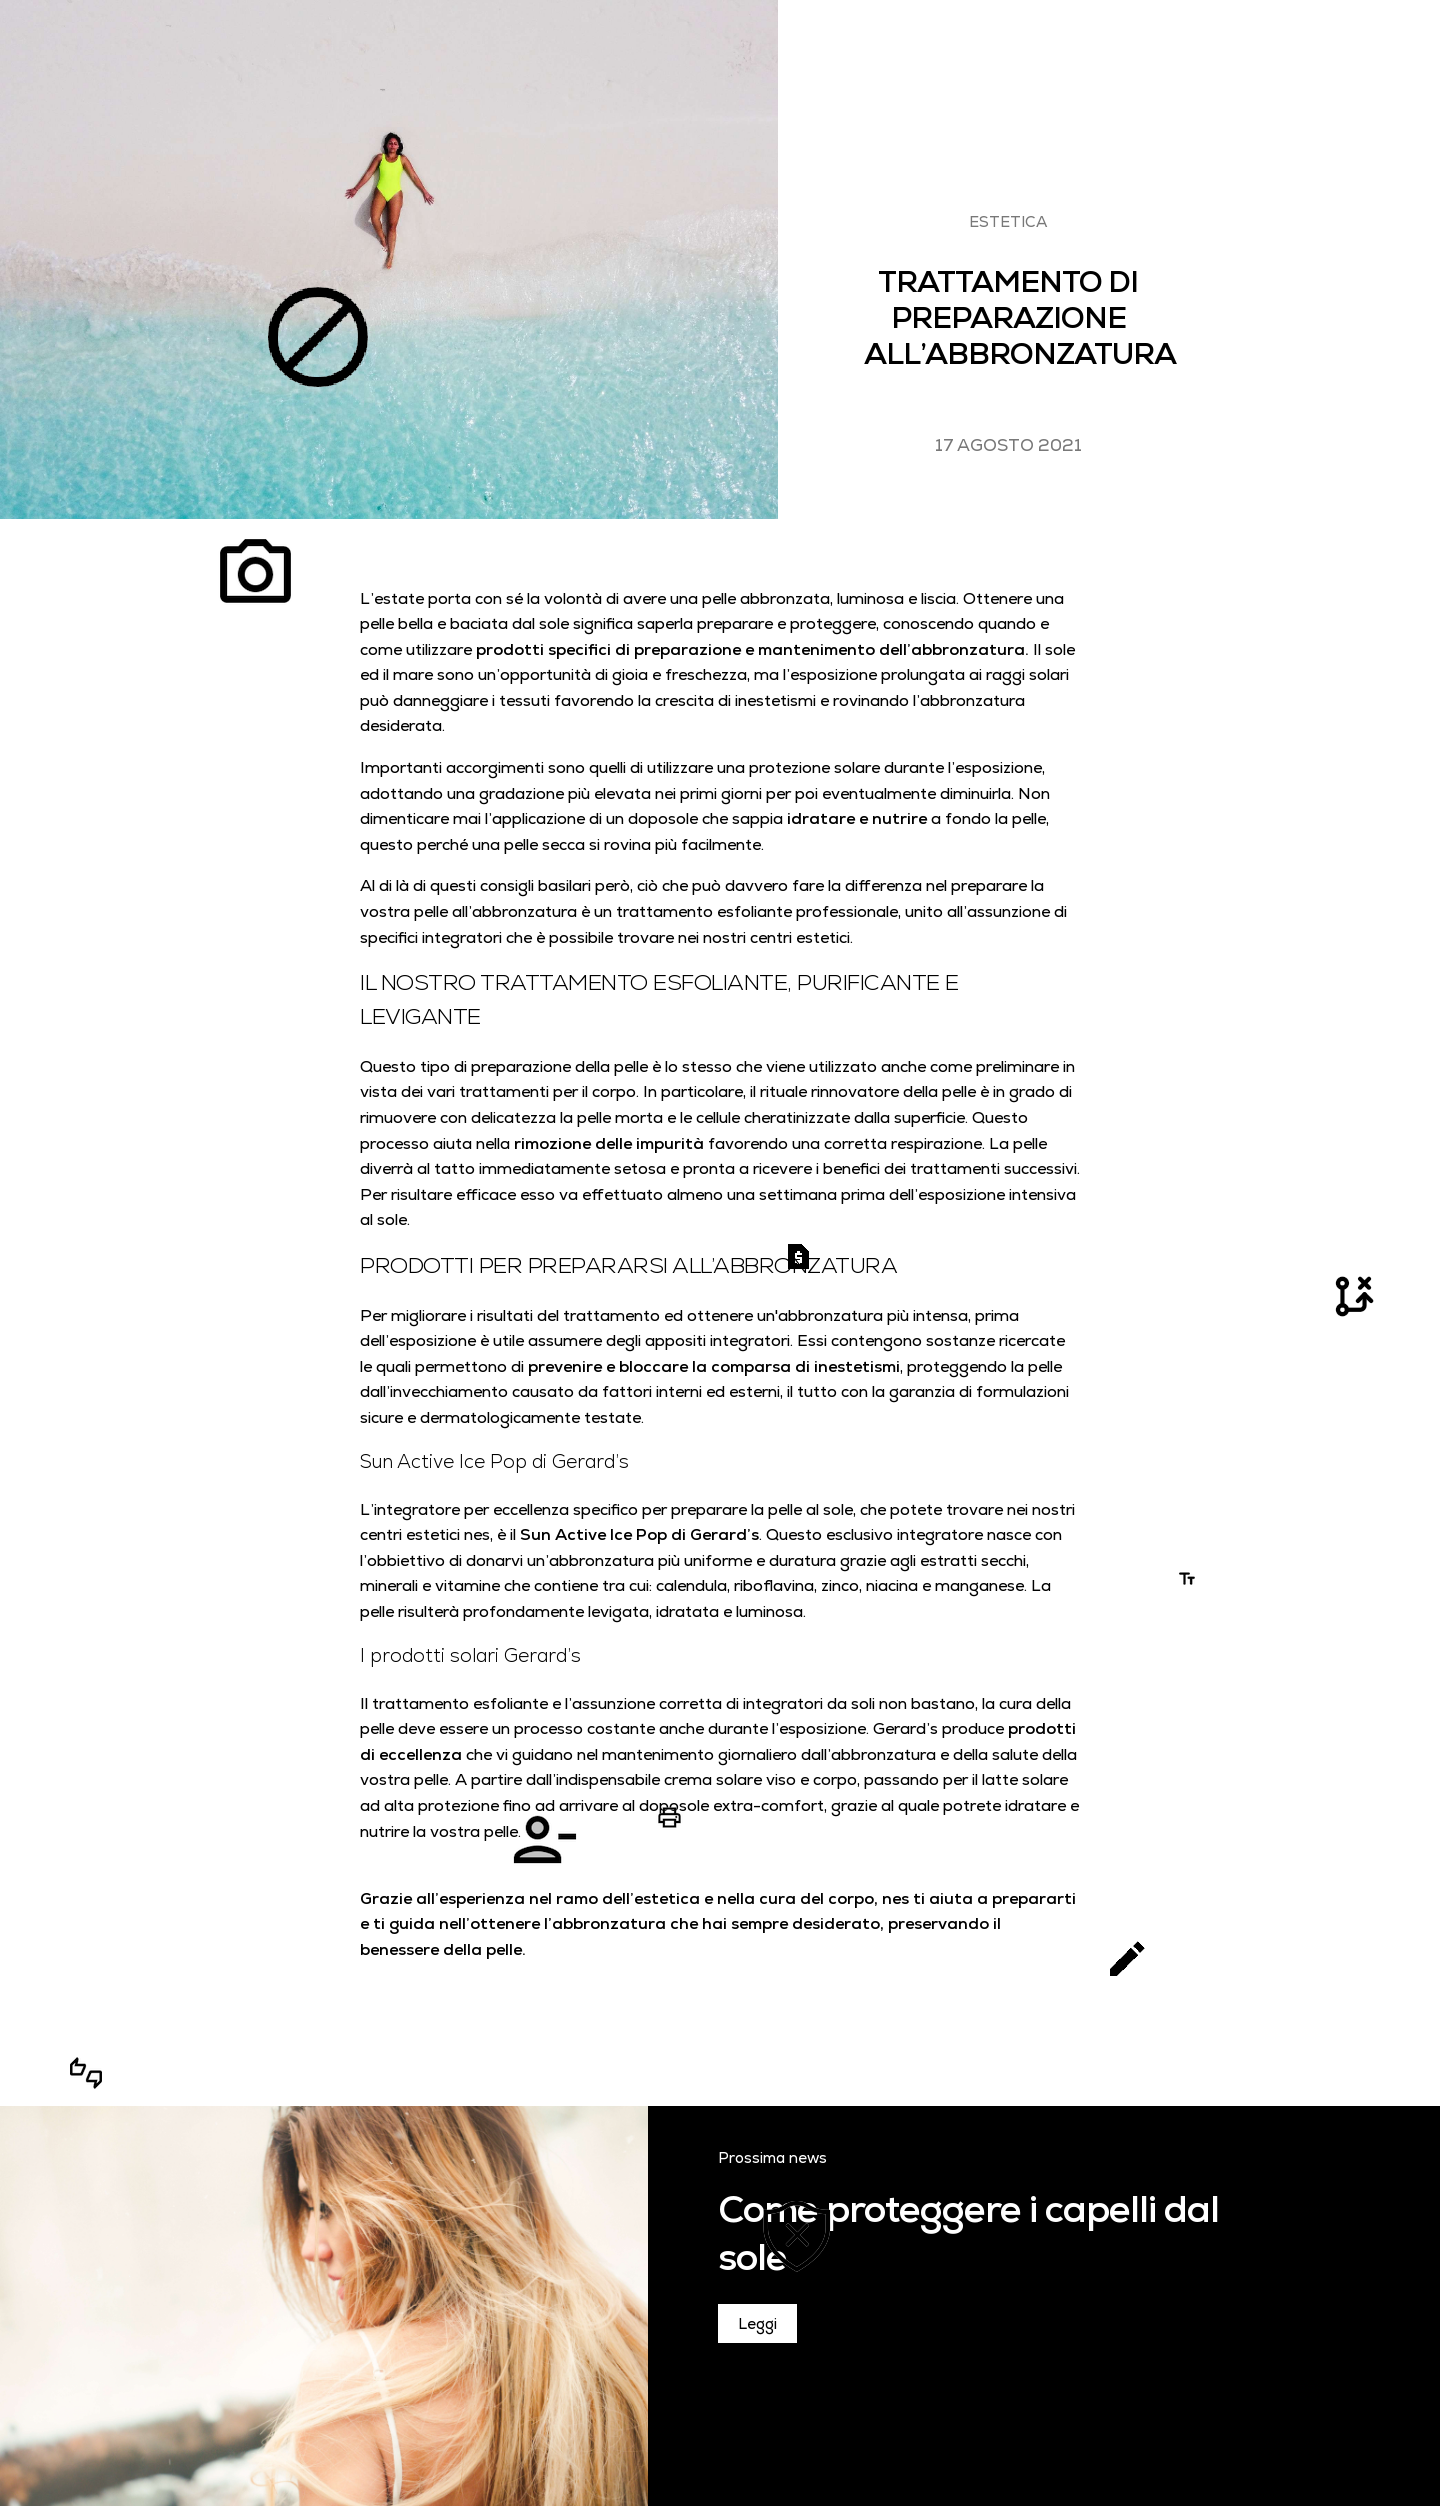 This screenshot has width=1440, height=2506. What do you see at coordinates (255, 574) in the screenshot?
I see `take a photo` at bounding box center [255, 574].